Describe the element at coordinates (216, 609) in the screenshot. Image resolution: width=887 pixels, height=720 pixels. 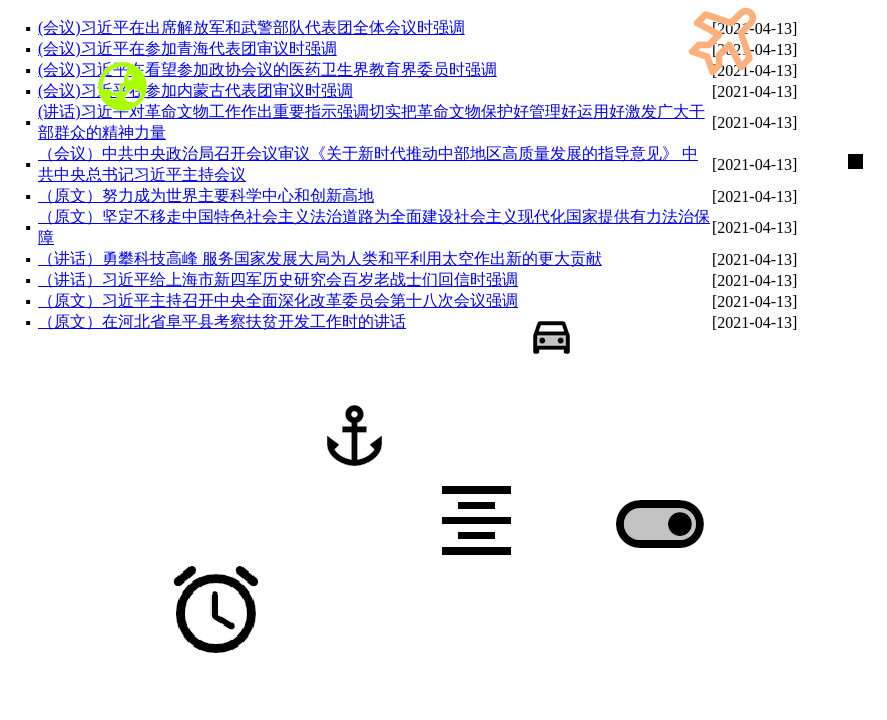
I see `set or view alarms` at that location.